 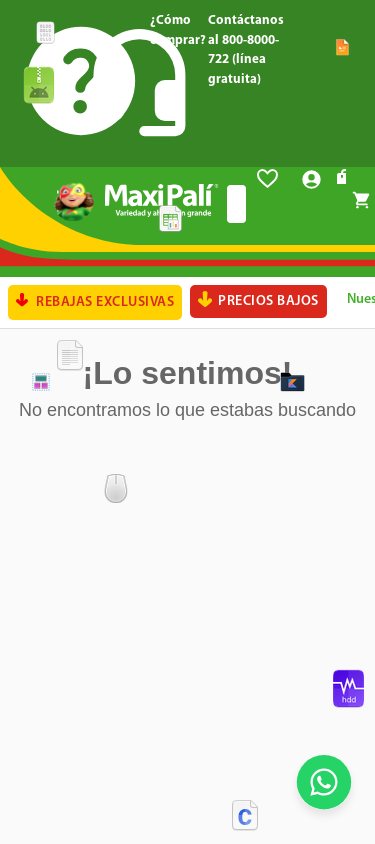 What do you see at coordinates (45, 32) in the screenshot?
I see `indicates a Windows executable or downloadable program file` at bounding box center [45, 32].